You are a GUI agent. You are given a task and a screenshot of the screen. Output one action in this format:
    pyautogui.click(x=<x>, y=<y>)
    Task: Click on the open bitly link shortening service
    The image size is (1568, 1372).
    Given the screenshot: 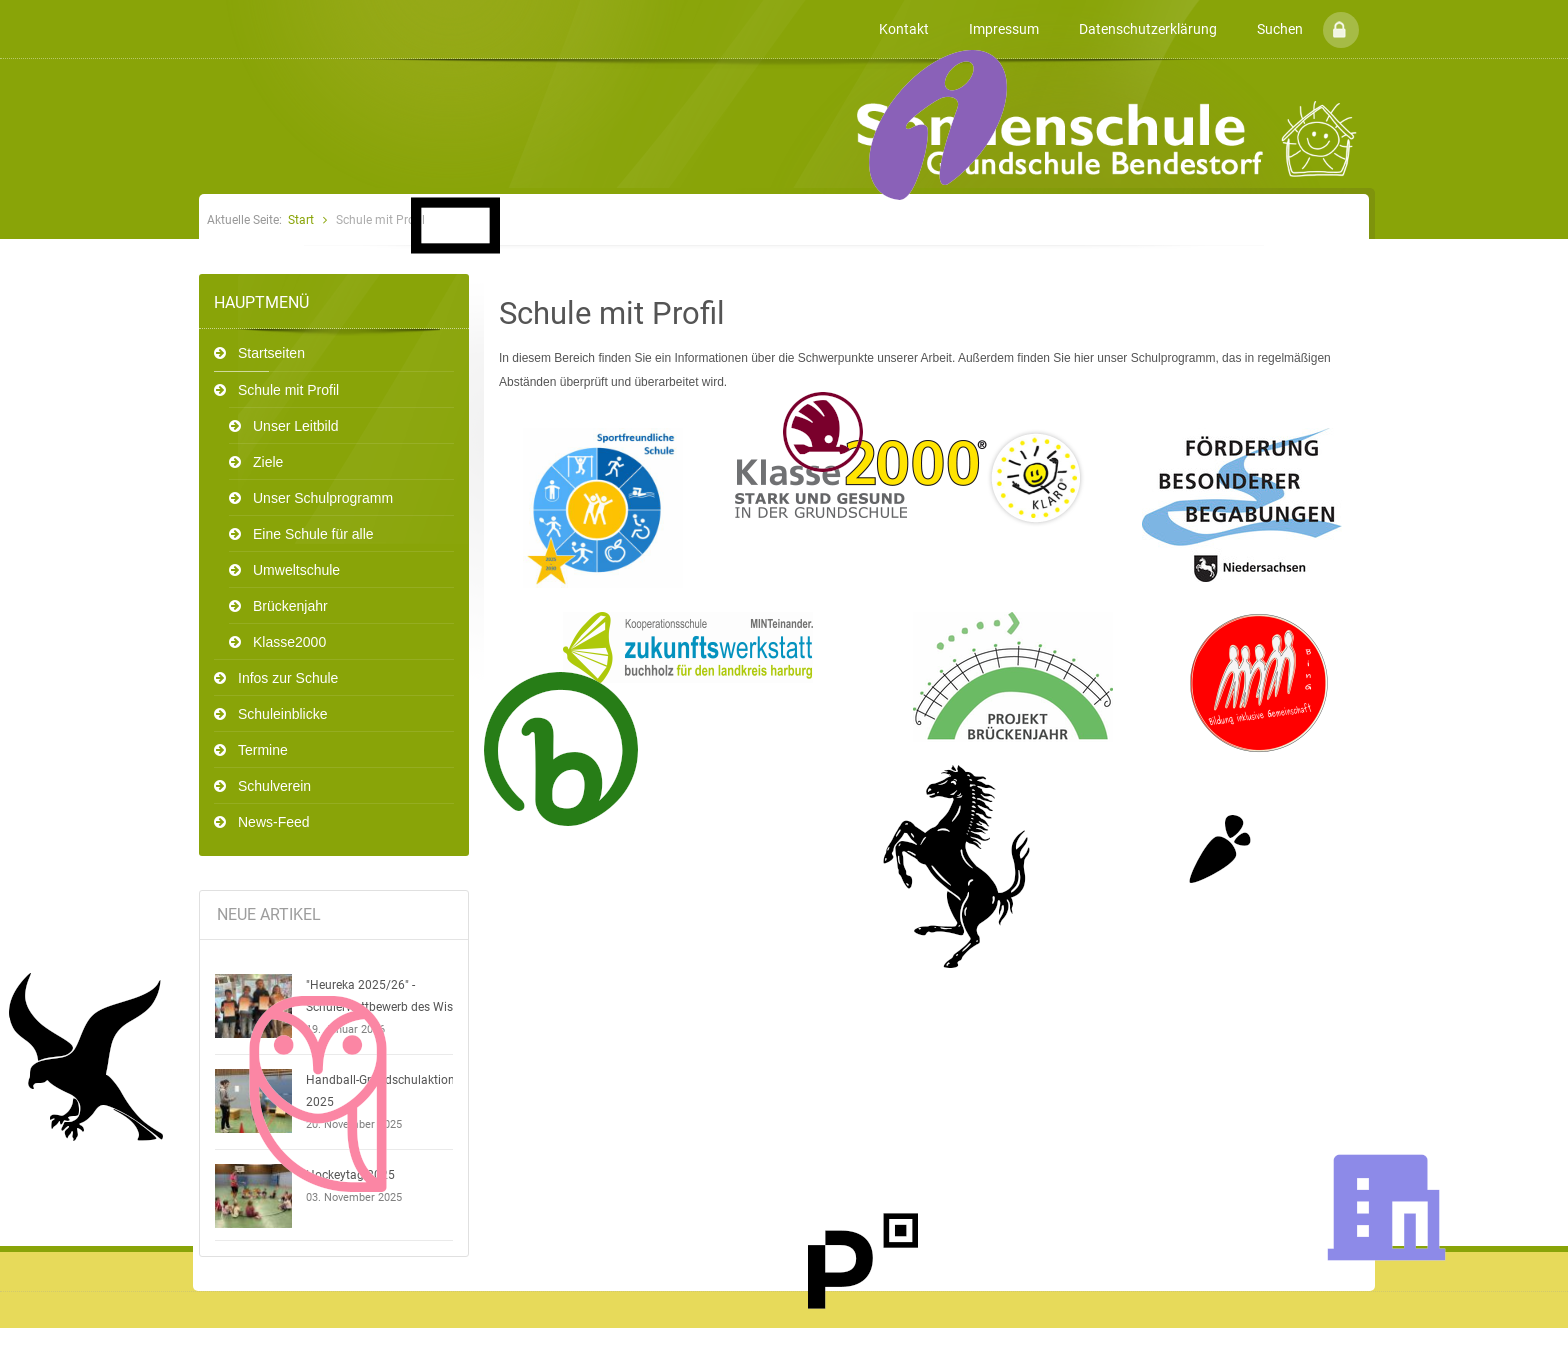 What is the action you would take?
    pyautogui.click(x=561, y=749)
    